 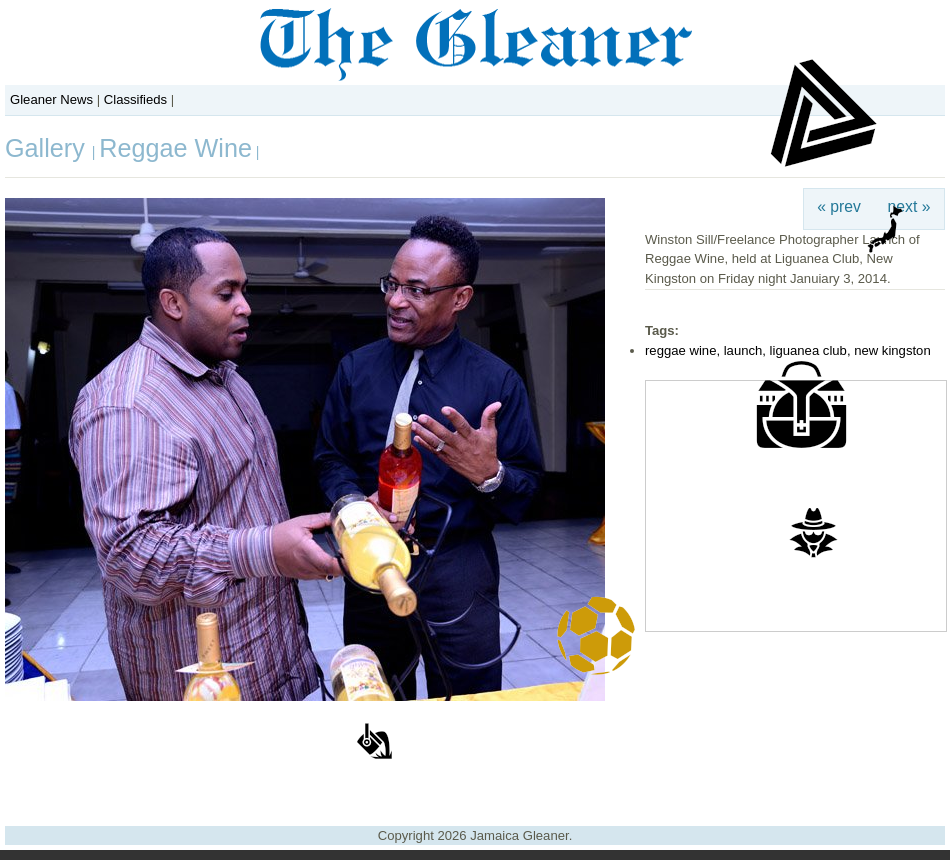 What do you see at coordinates (801, 404) in the screenshot?
I see `access disc golf equipment or bag inventory` at bounding box center [801, 404].